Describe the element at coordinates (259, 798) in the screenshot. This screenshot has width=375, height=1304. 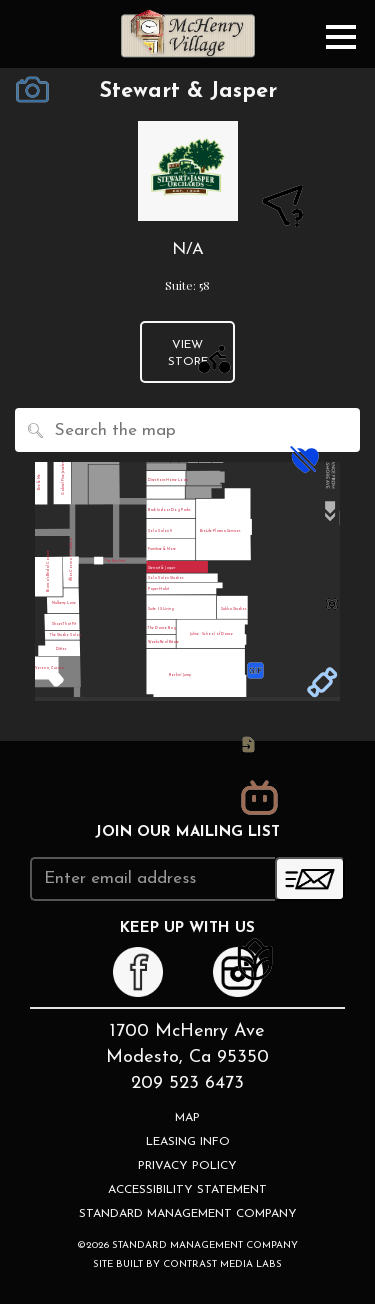
I see `open bilibili video streaming app` at that location.